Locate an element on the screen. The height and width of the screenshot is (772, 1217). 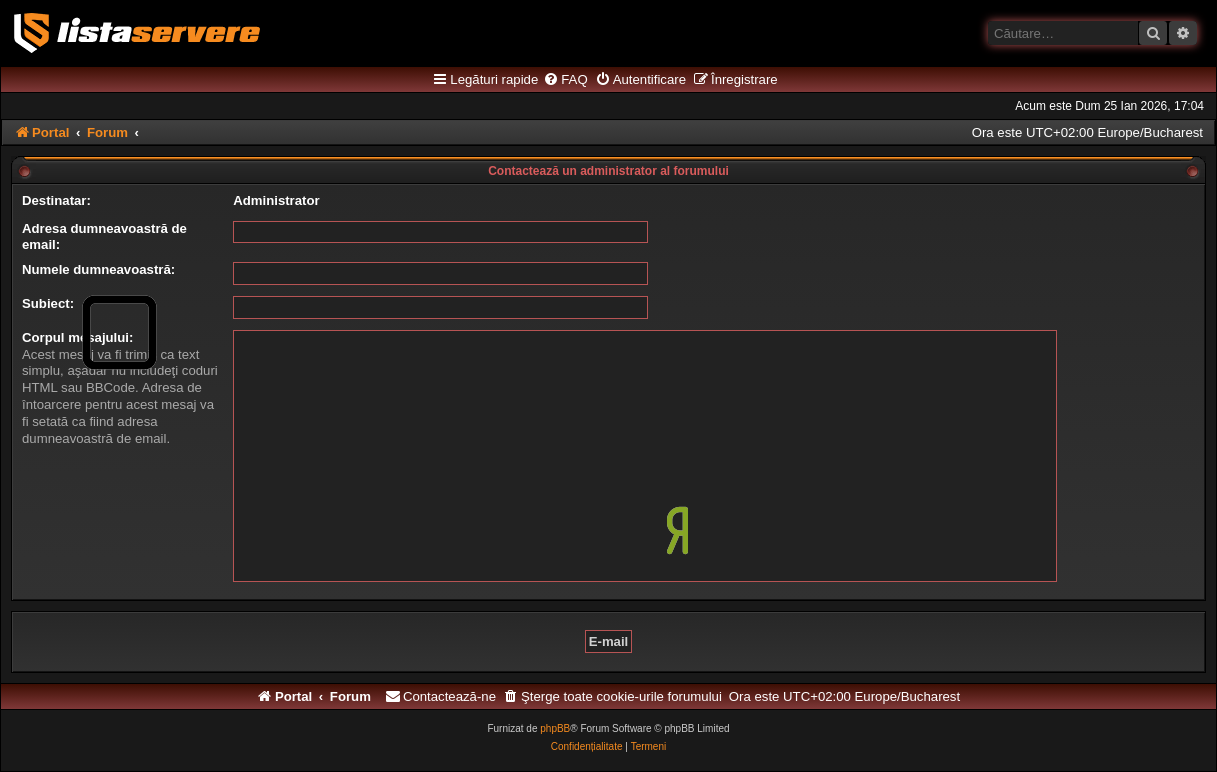
open yandex app or services is located at coordinates (677, 530).